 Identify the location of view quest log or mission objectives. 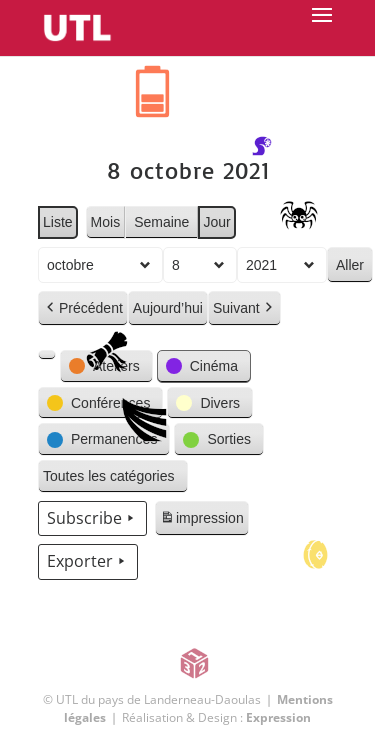
(107, 352).